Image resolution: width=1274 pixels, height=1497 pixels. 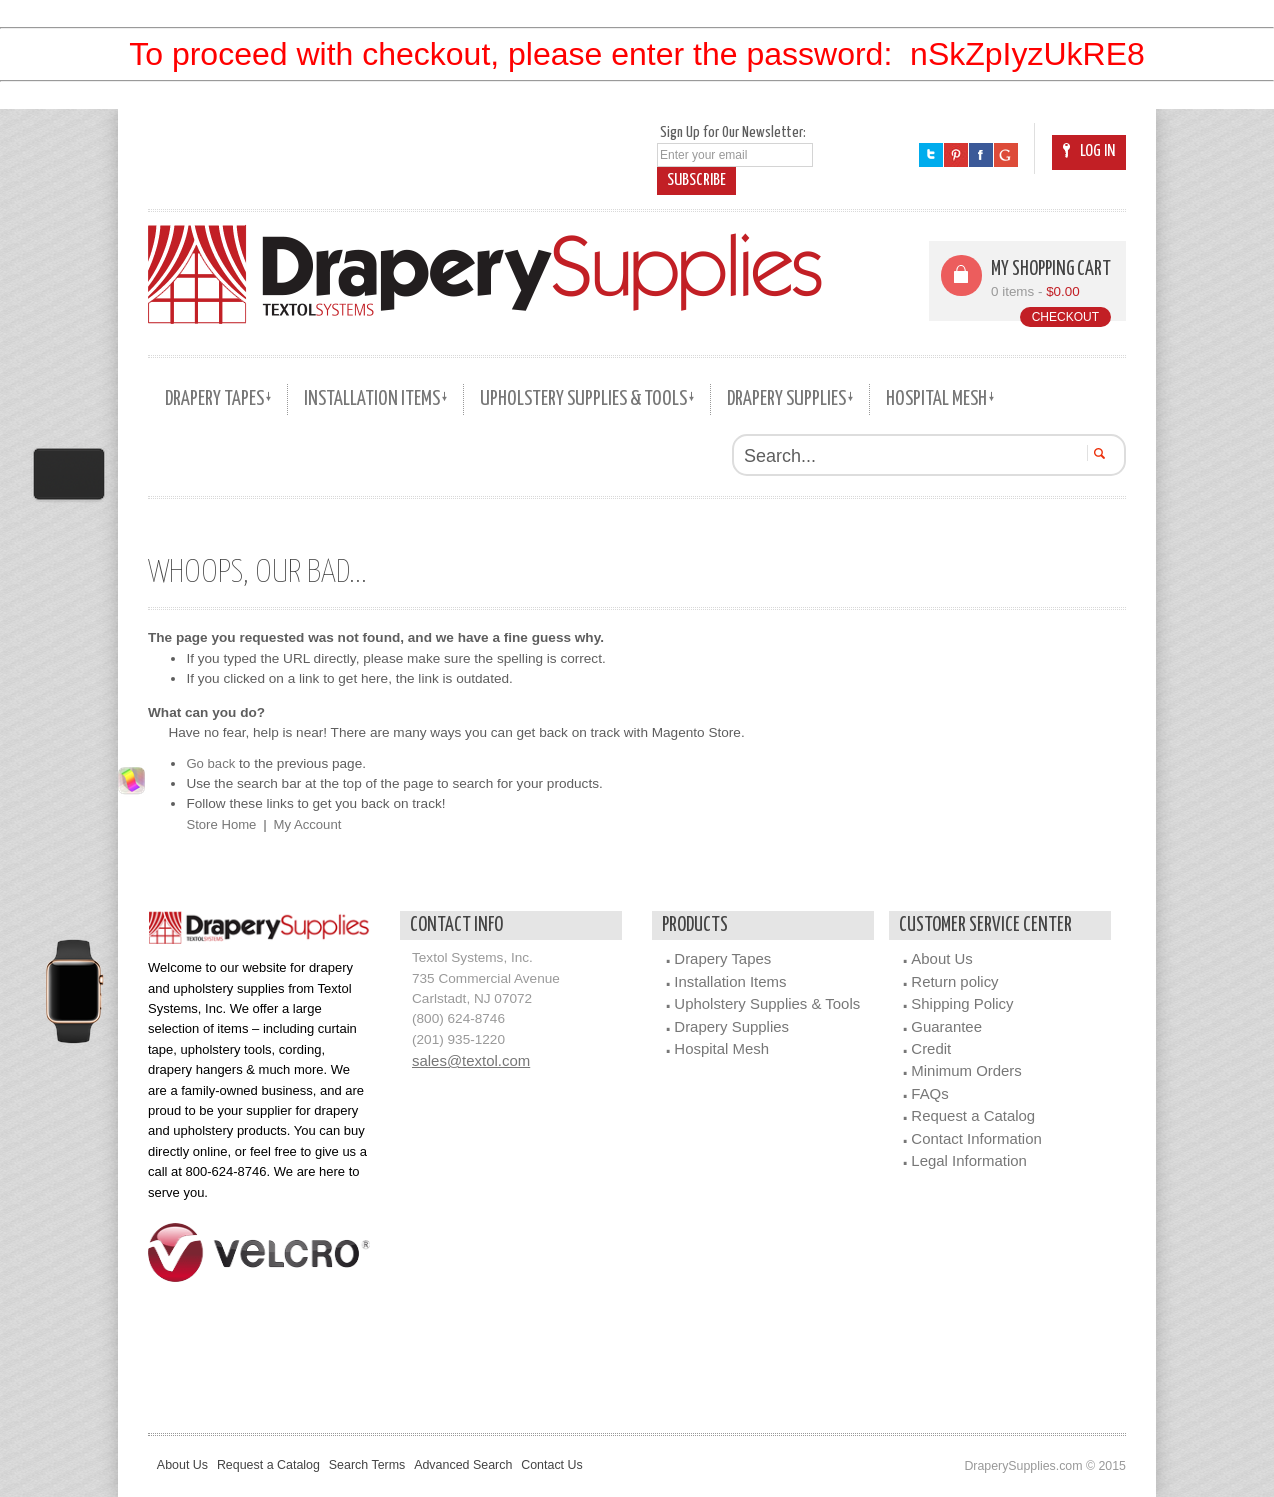 What do you see at coordinates (73, 991) in the screenshot?
I see `manage connected Apple Watch device` at bounding box center [73, 991].